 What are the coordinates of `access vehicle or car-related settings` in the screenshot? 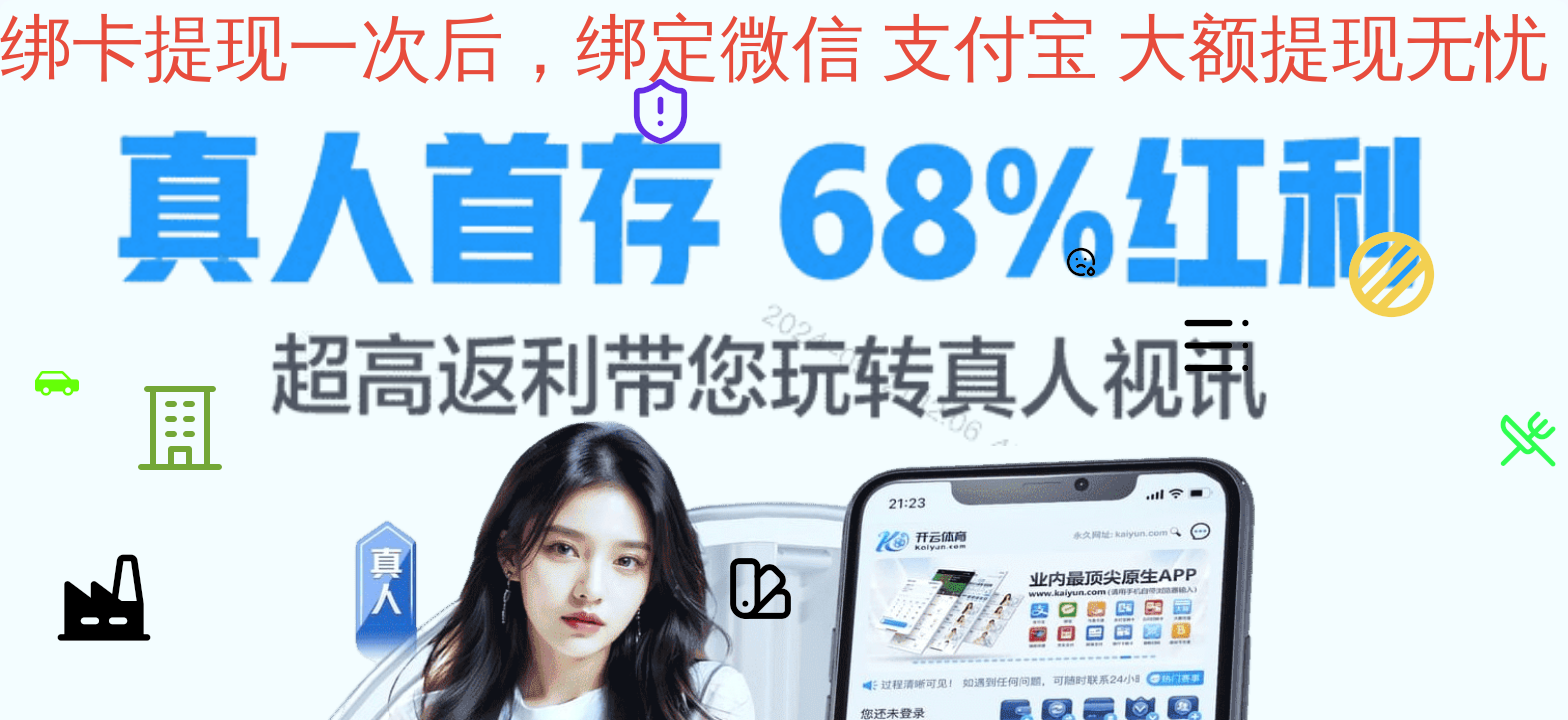 It's located at (57, 382).